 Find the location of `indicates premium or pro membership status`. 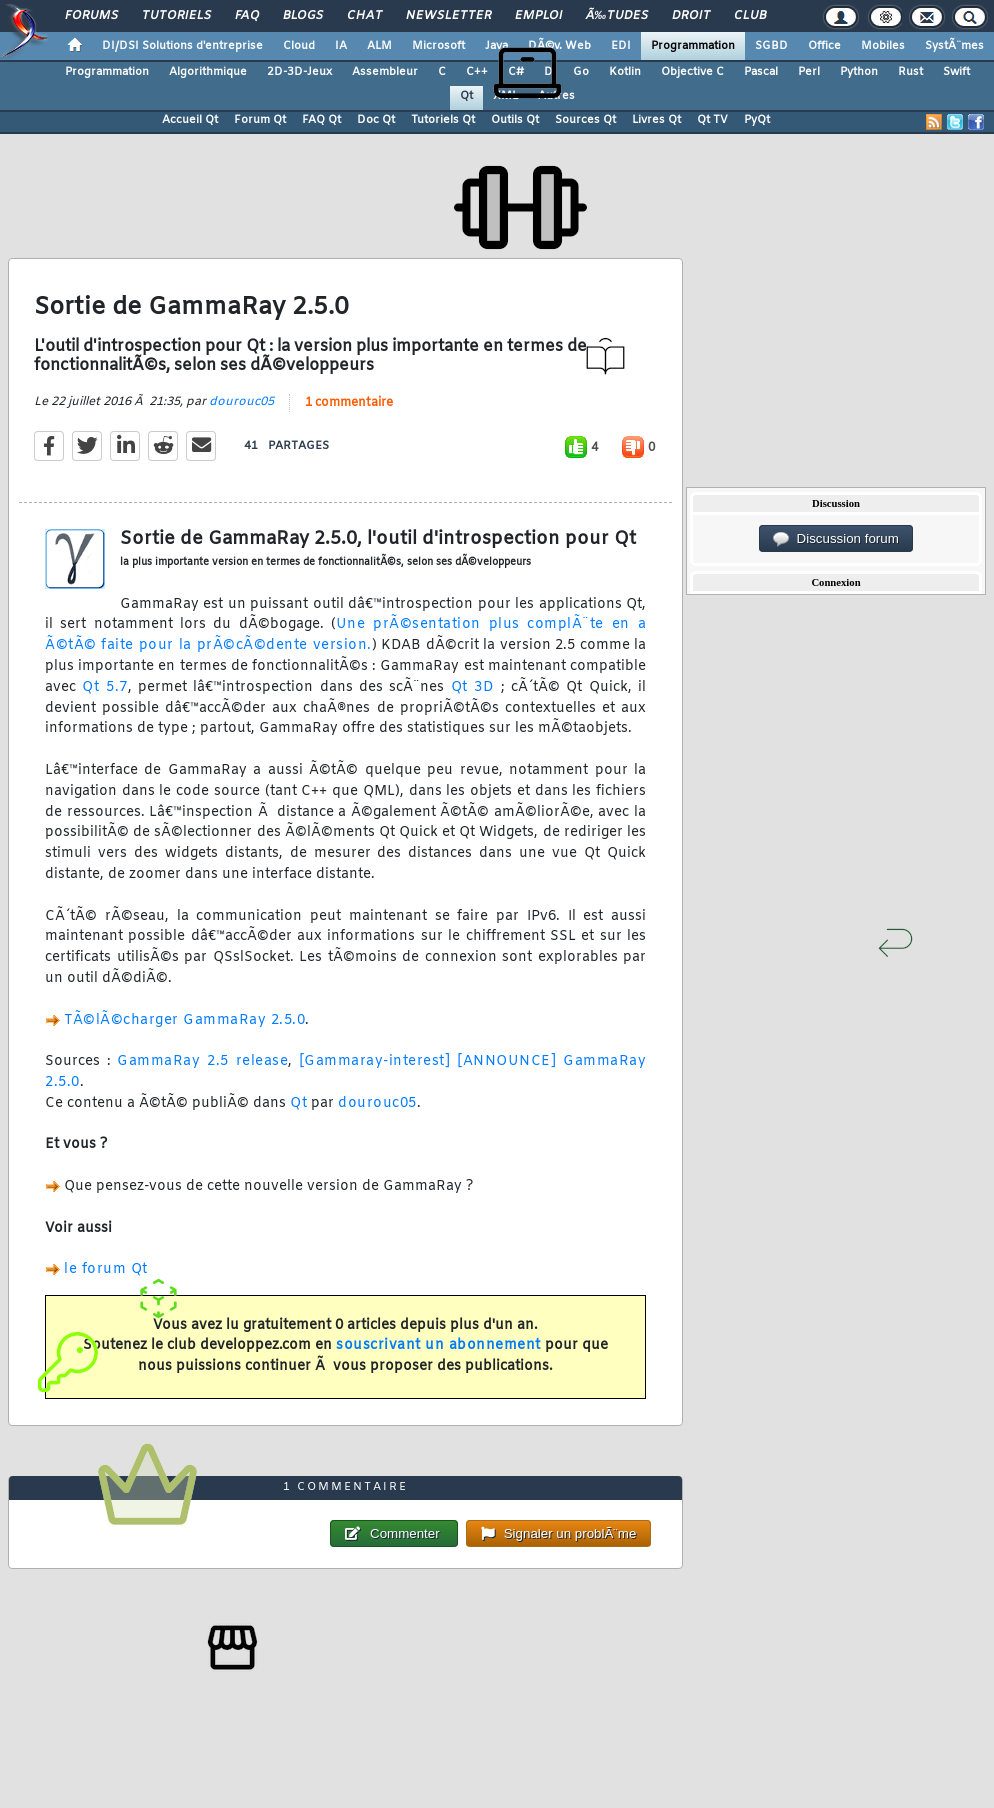

indicates premium or pro membership status is located at coordinates (147, 1489).